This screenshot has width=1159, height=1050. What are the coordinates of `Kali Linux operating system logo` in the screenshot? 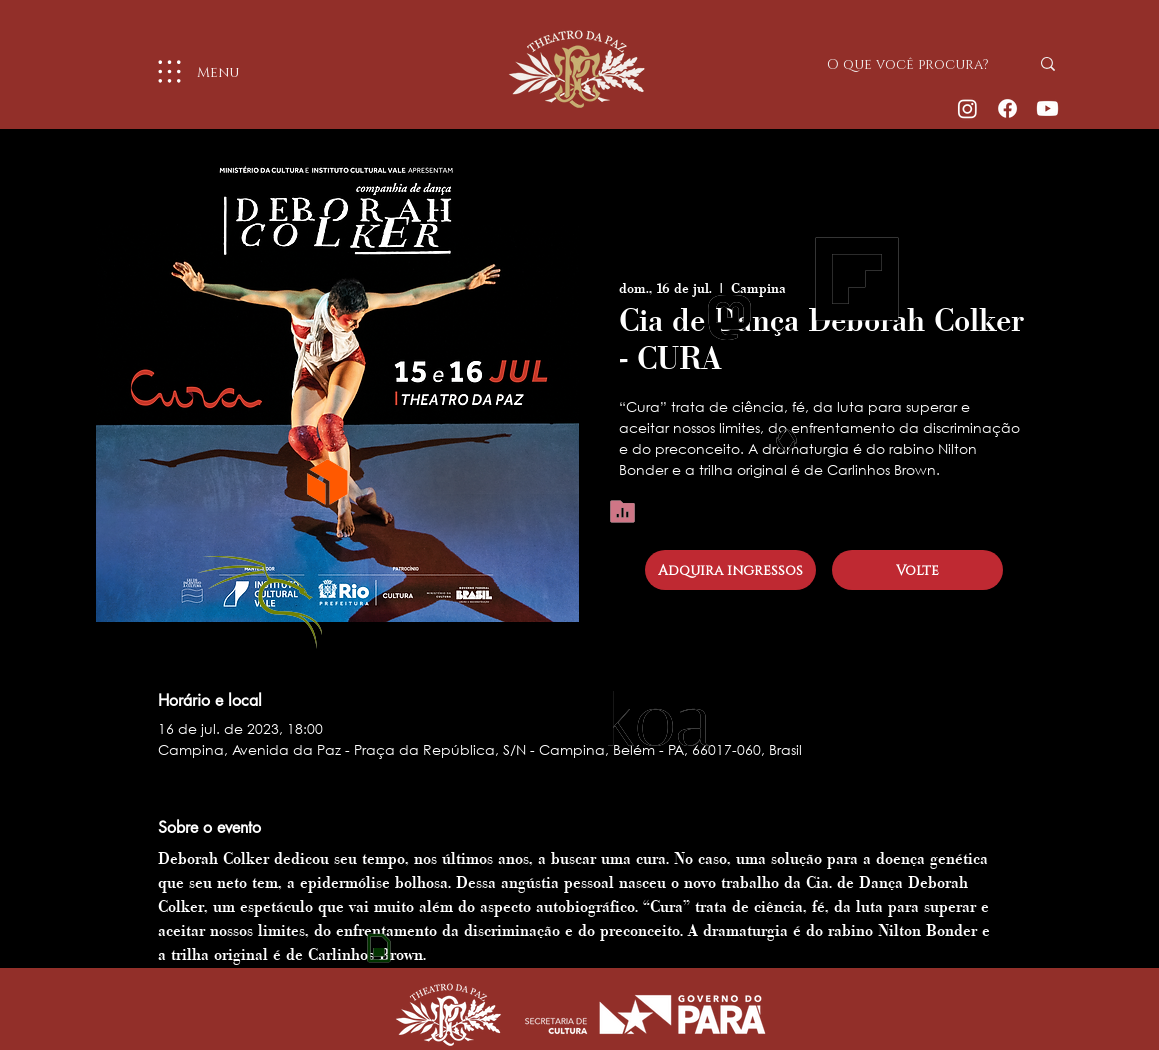 It's located at (259, 602).